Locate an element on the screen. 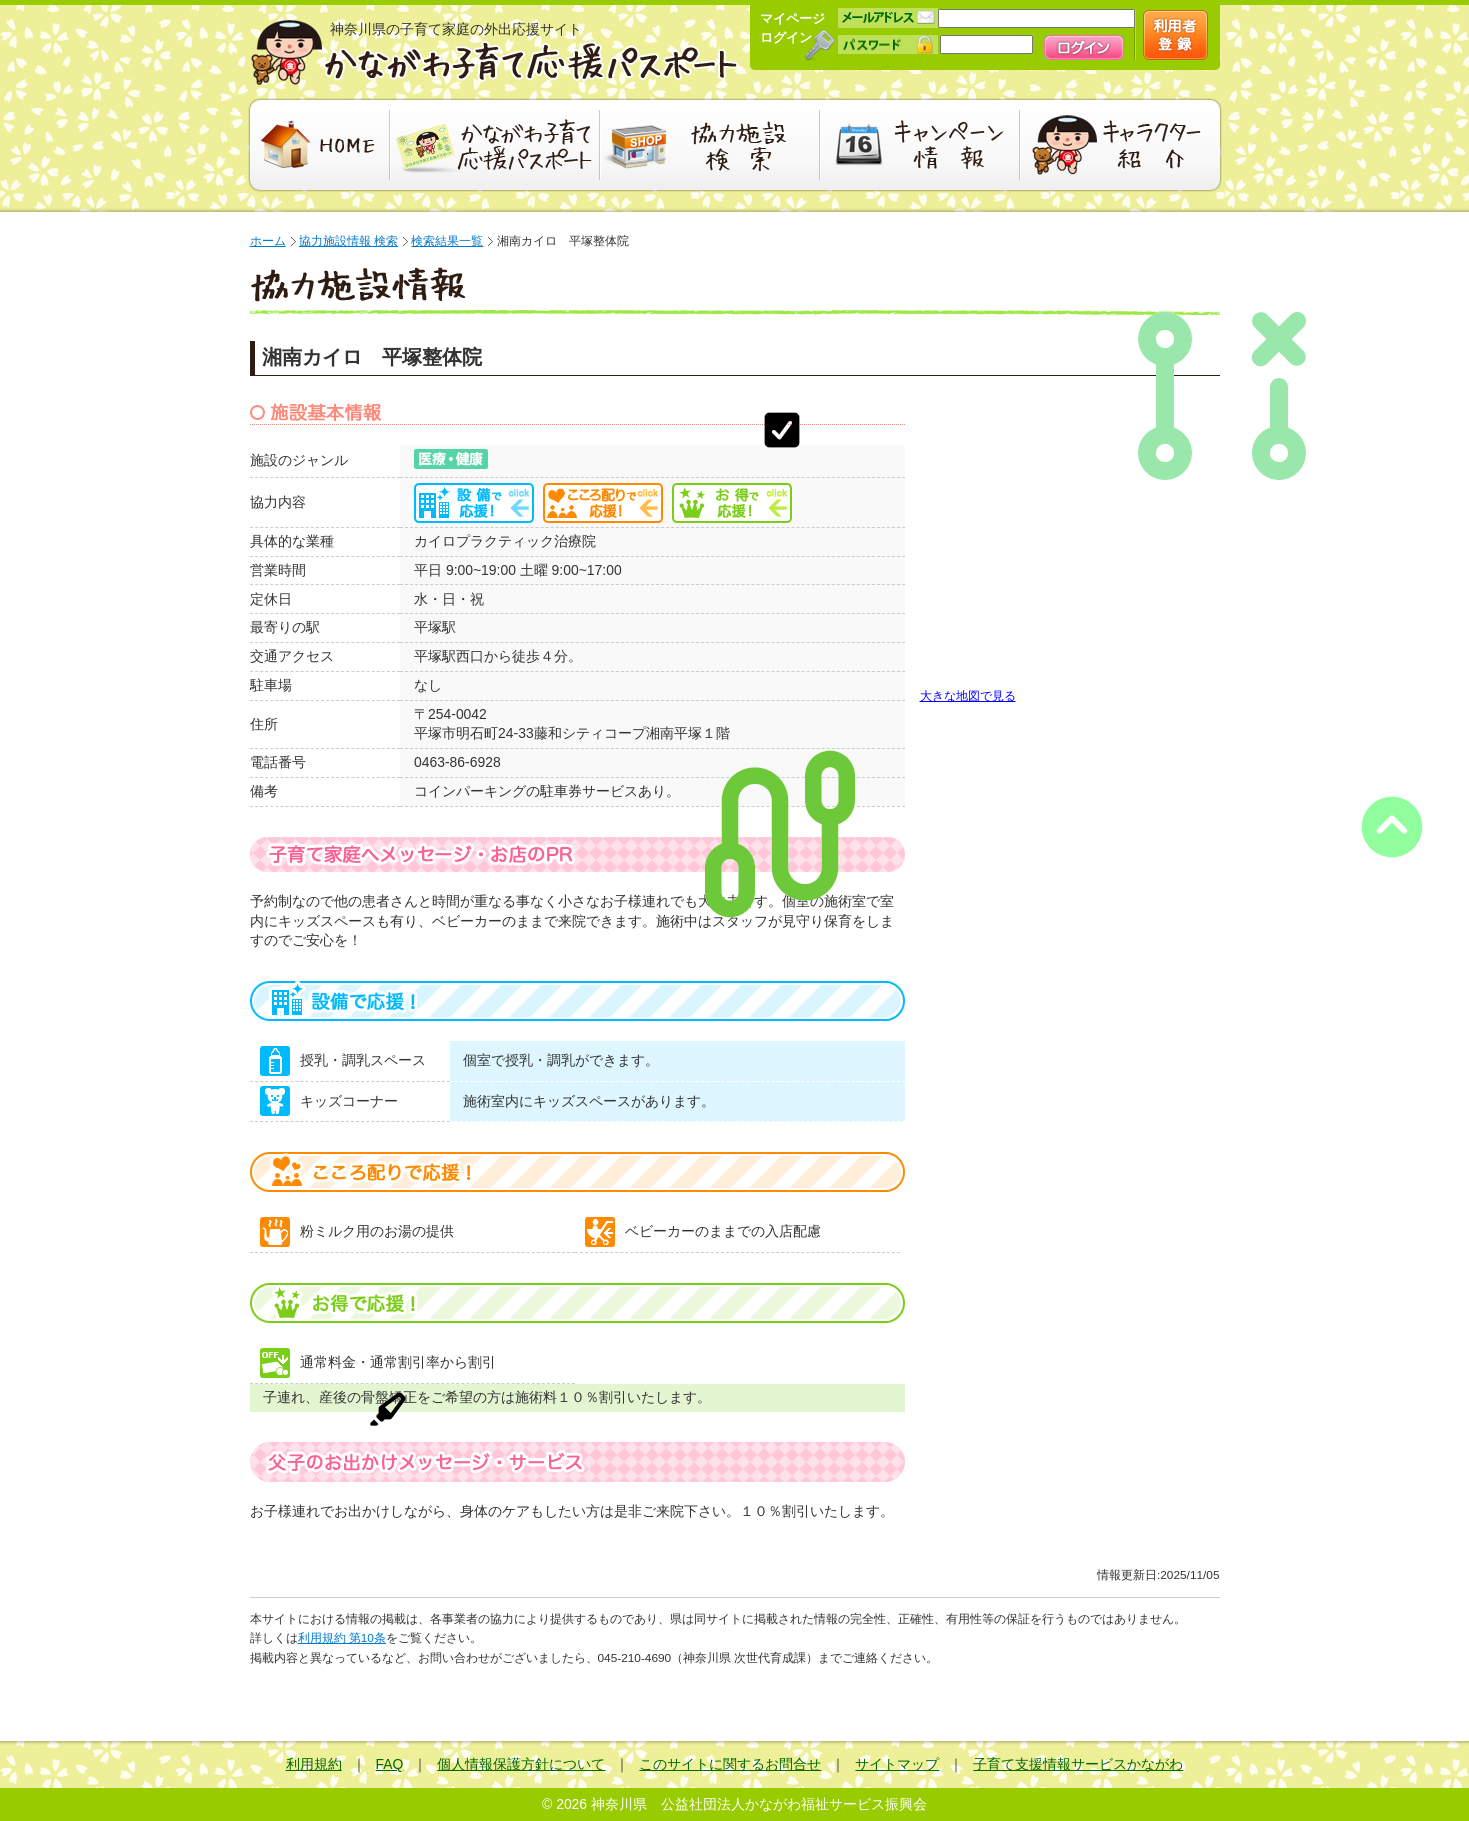 The width and height of the screenshot is (1469, 1821). scroll to top of page is located at coordinates (1392, 827).